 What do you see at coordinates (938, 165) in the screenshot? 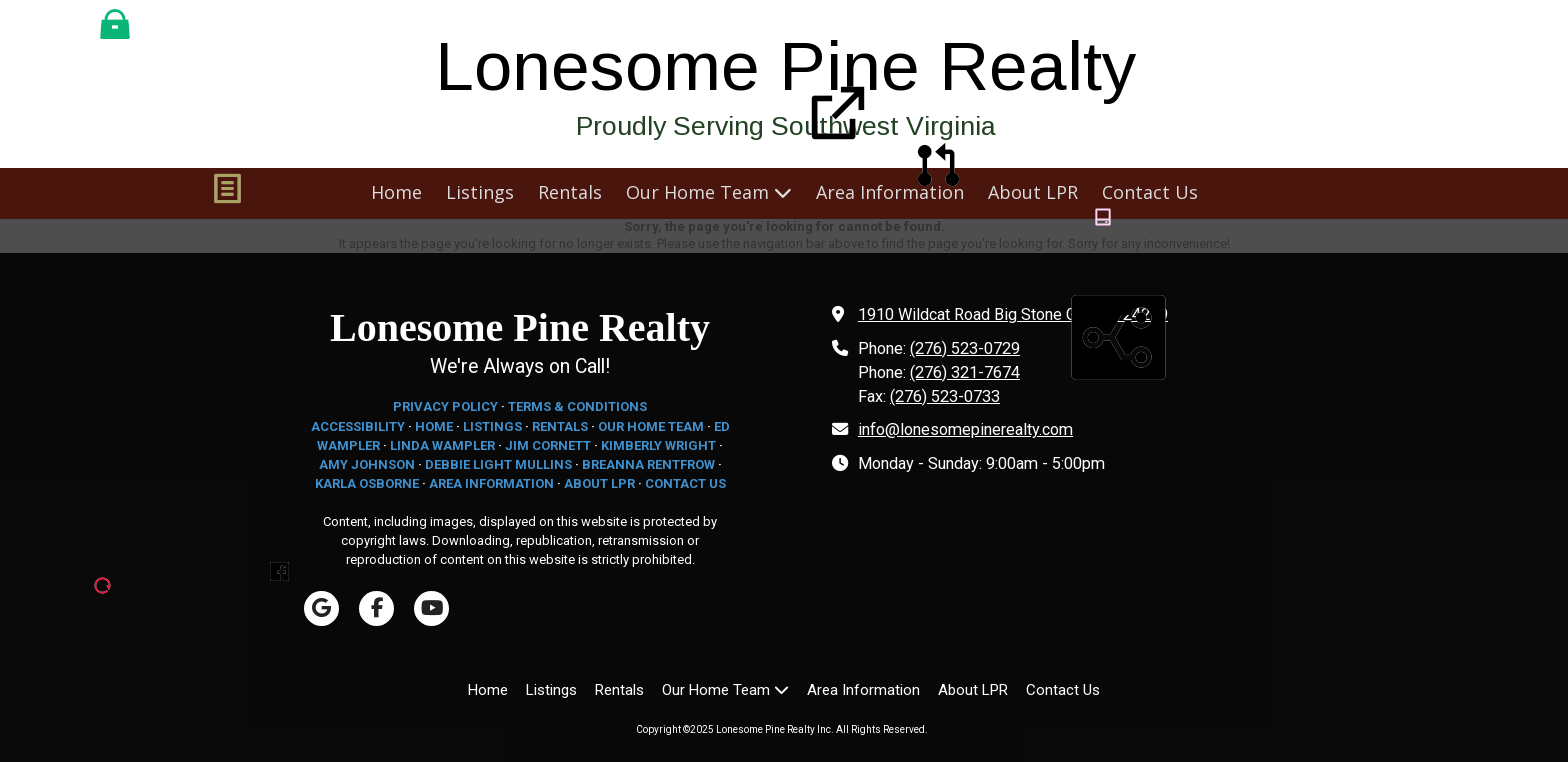
I see `view or manage git pull requests` at bounding box center [938, 165].